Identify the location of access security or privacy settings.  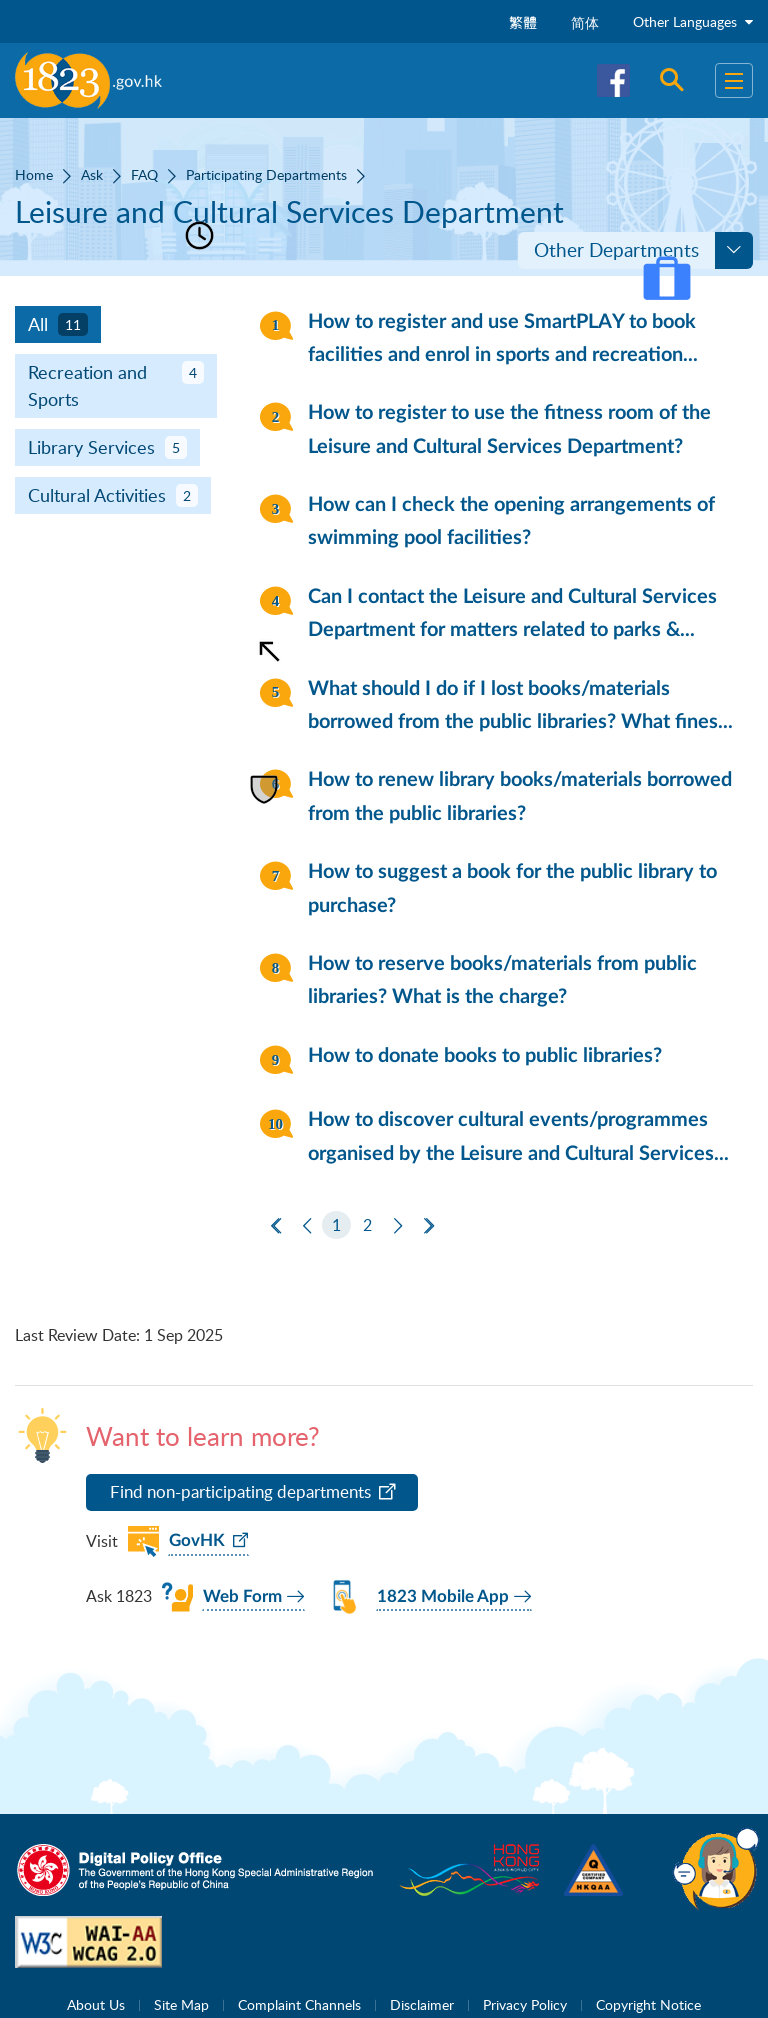
(264, 788).